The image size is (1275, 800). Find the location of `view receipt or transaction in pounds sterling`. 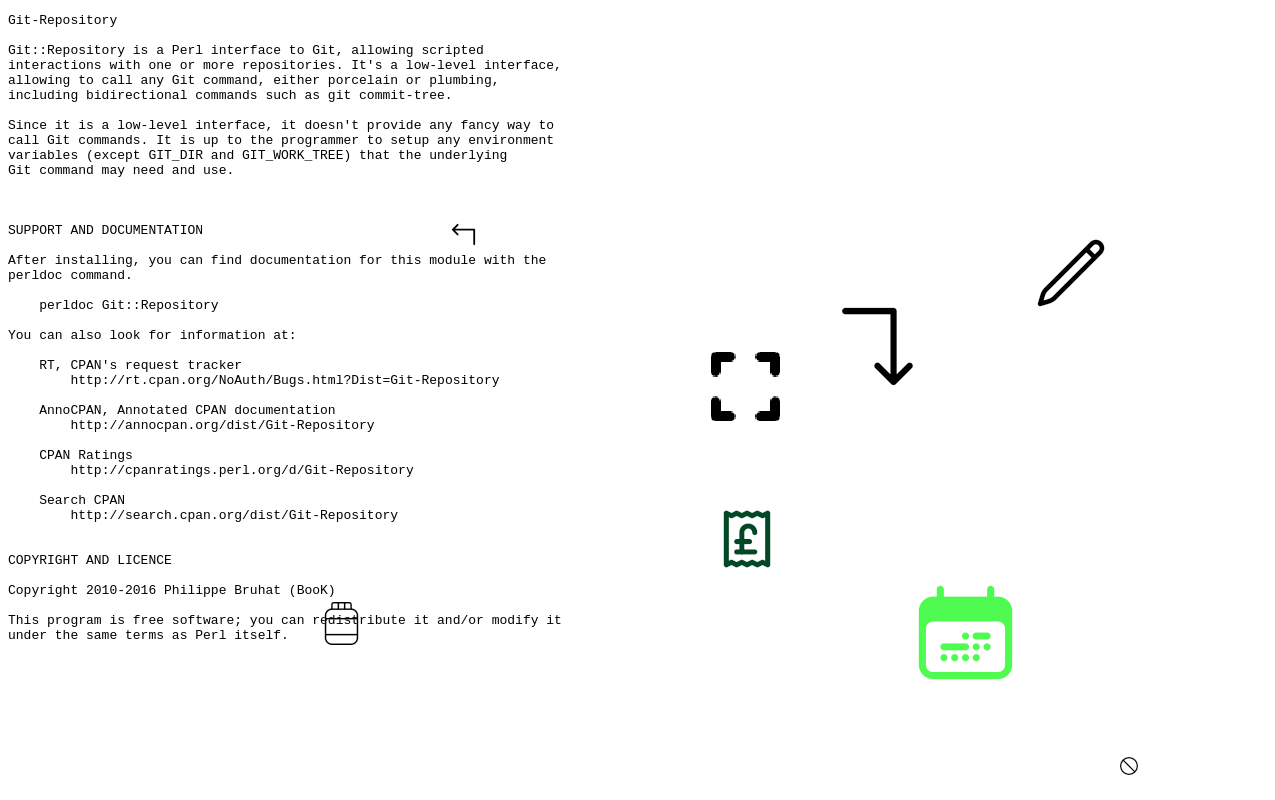

view receipt or transaction in pounds sterling is located at coordinates (747, 539).